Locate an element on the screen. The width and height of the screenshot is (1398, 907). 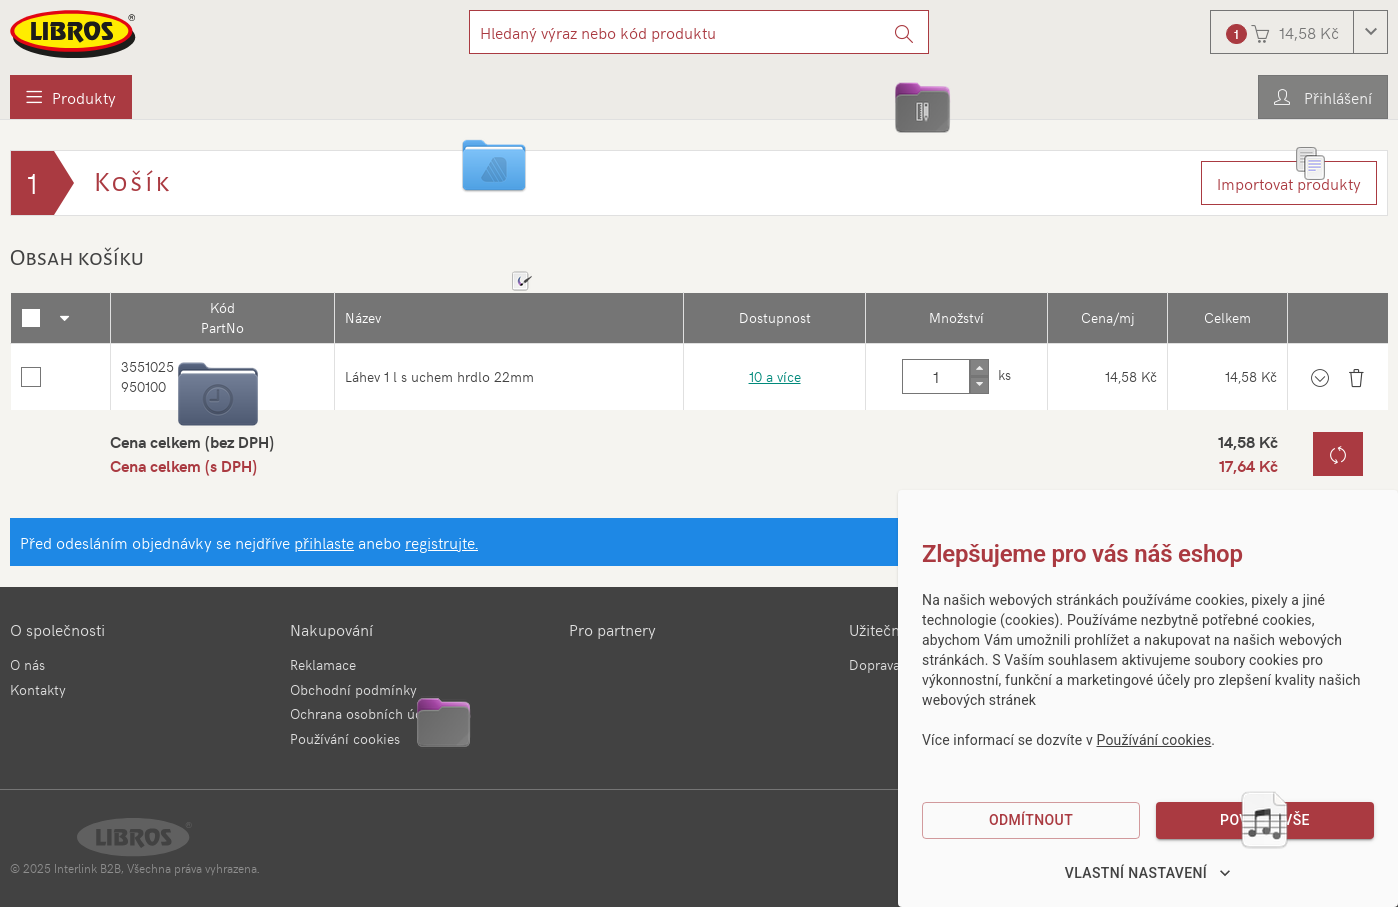
access temporary files folder is located at coordinates (218, 394).